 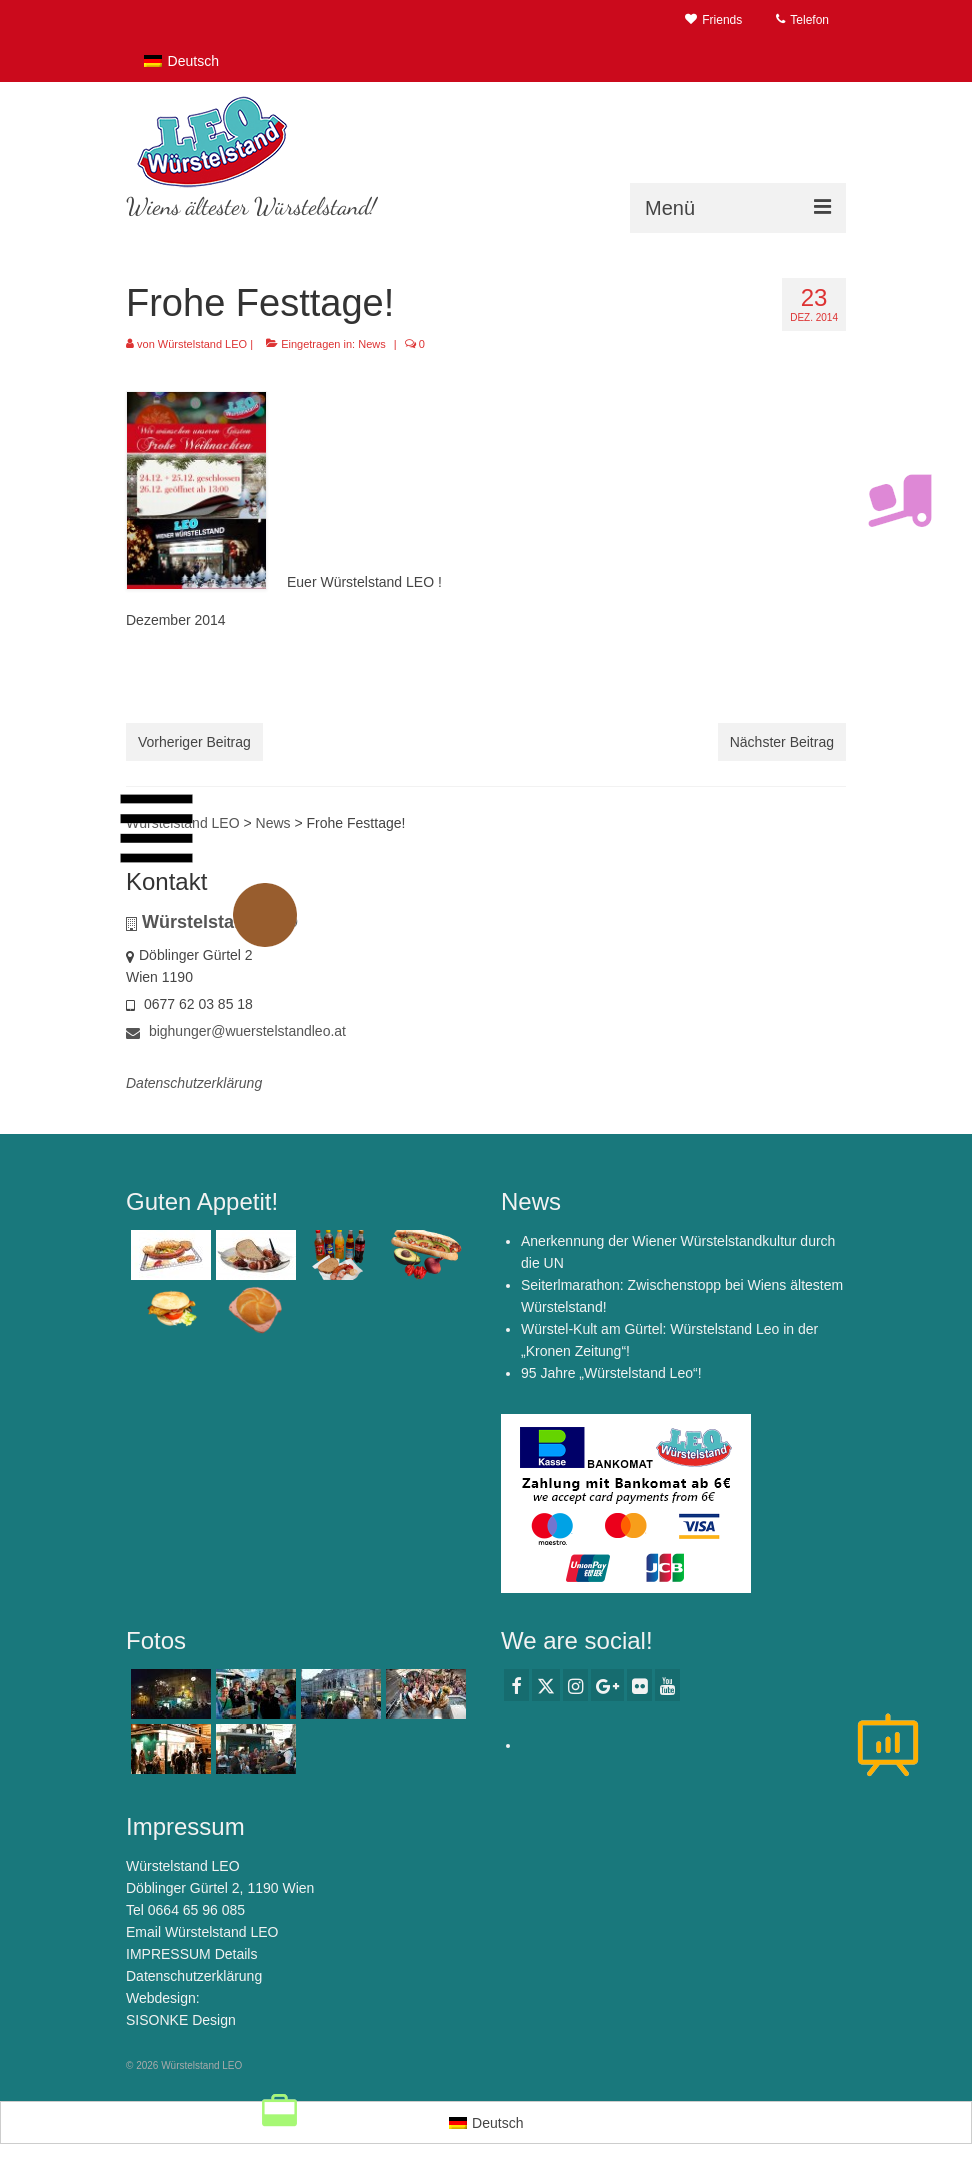 I want to click on access travel or trip planning features, so click(x=279, y=2111).